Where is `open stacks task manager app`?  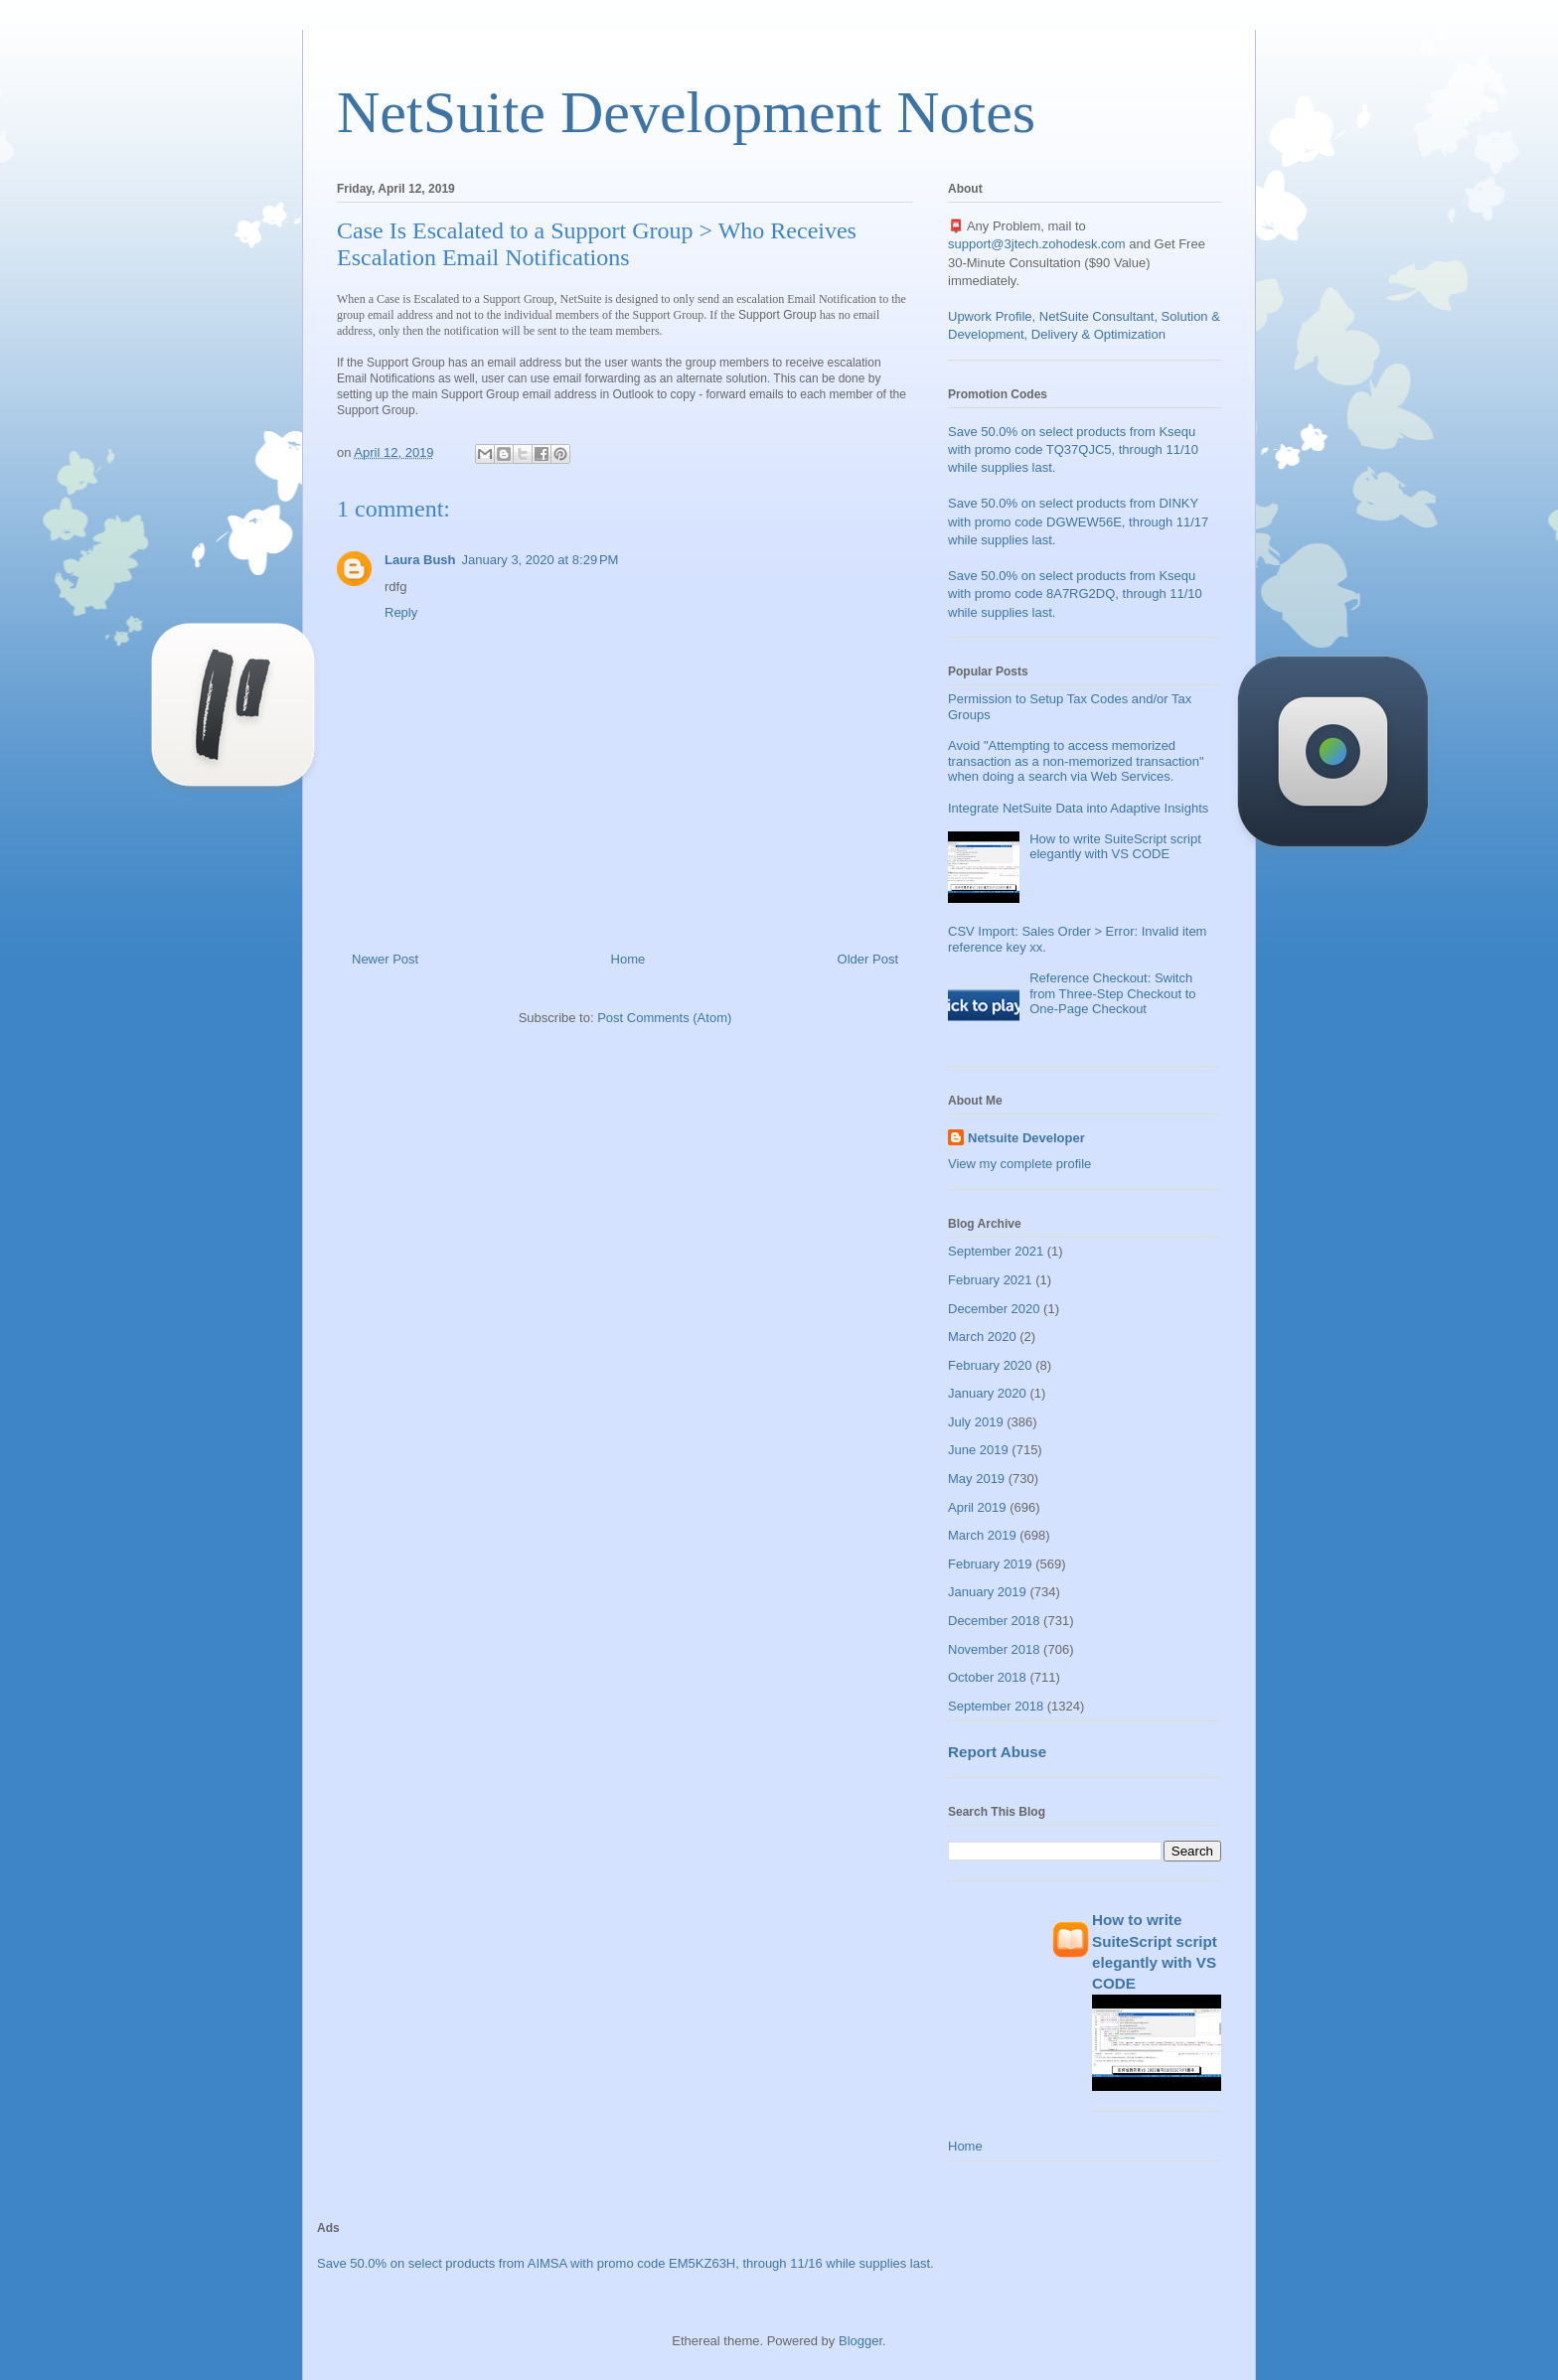
open stacks task manager app is located at coordinates (233, 704).